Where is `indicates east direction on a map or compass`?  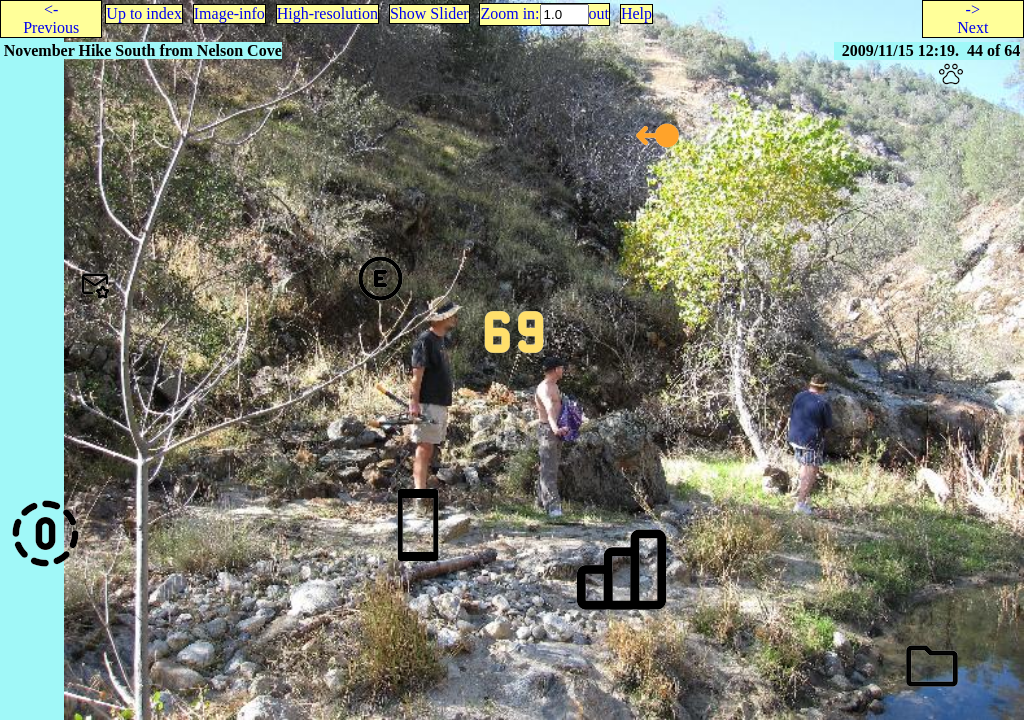
indicates east direction on a map or compass is located at coordinates (380, 278).